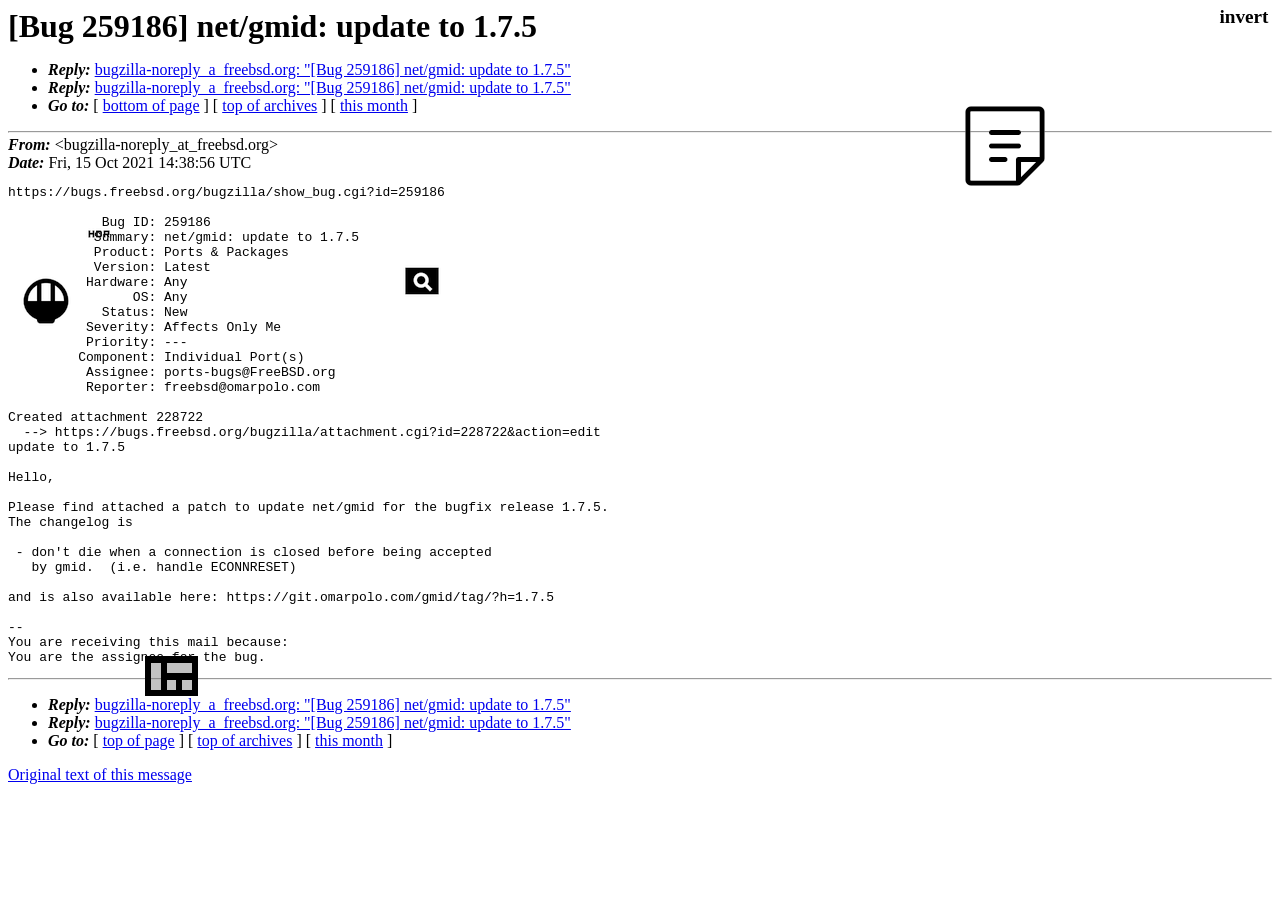 The height and width of the screenshot is (906, 1280). I want to click on switch to quilt or mosaic view layout, so click(170, 678).